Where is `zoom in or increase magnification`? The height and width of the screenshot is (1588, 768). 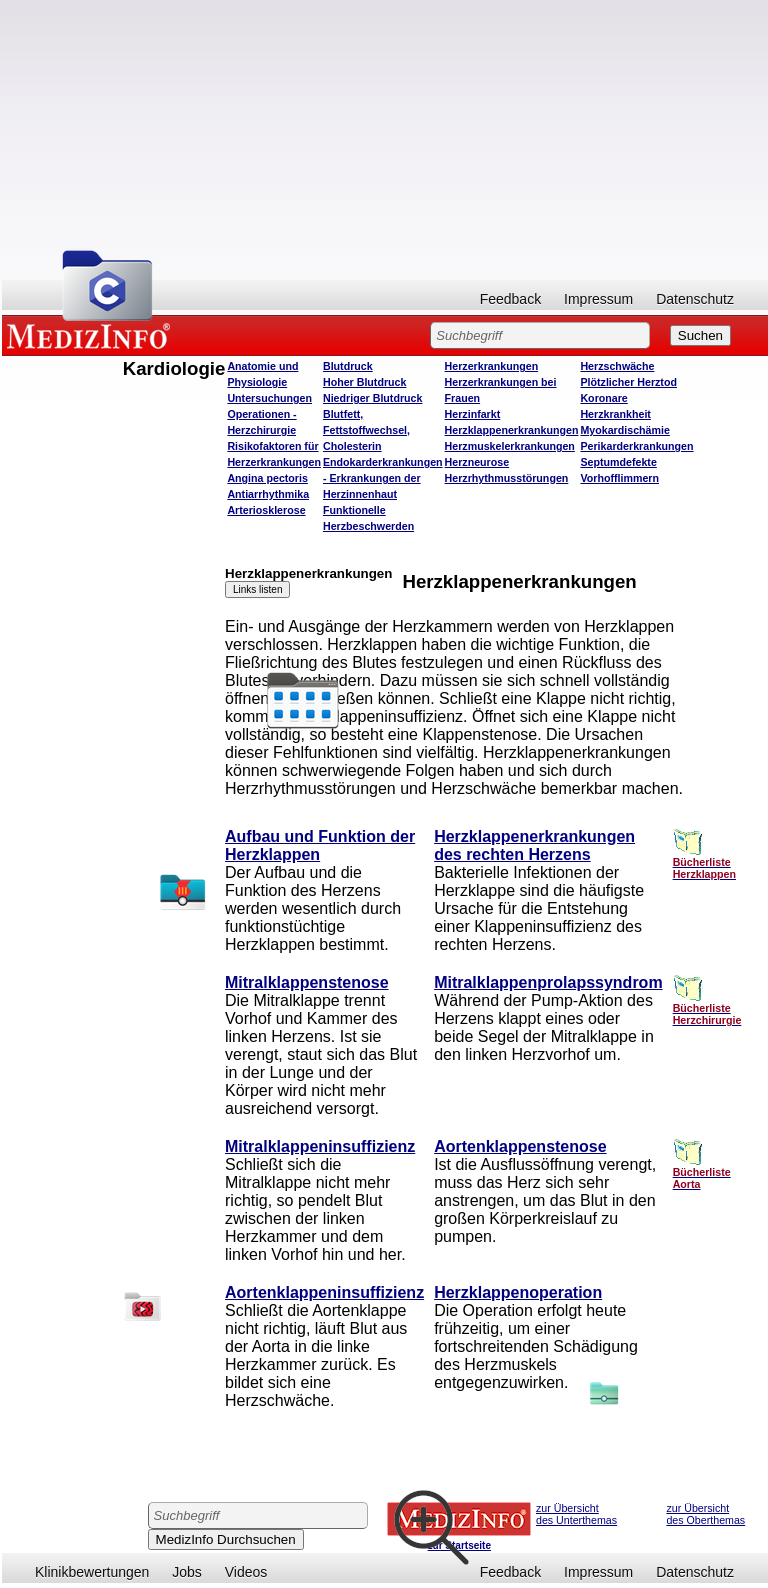
zoom in or increase magnification is located at coordinates (431, 1527).